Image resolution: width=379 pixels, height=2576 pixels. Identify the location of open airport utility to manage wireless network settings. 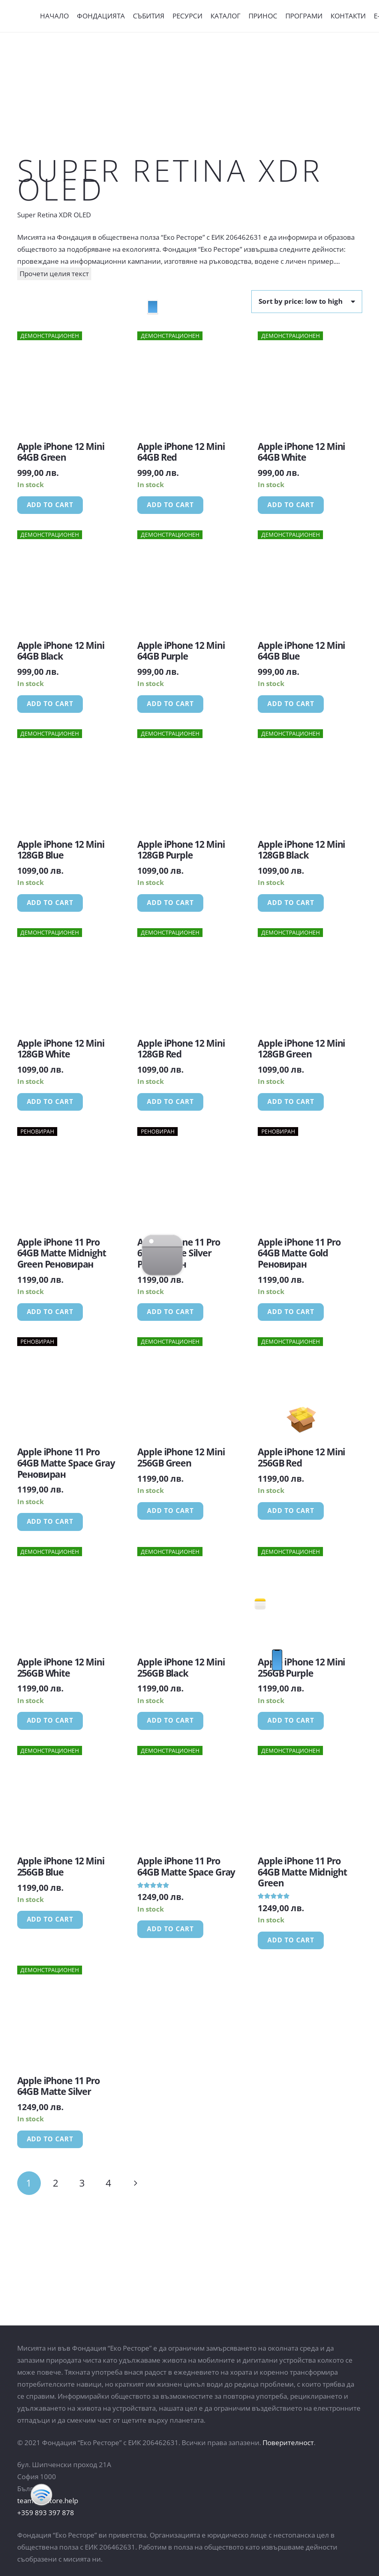
(41, 2494).